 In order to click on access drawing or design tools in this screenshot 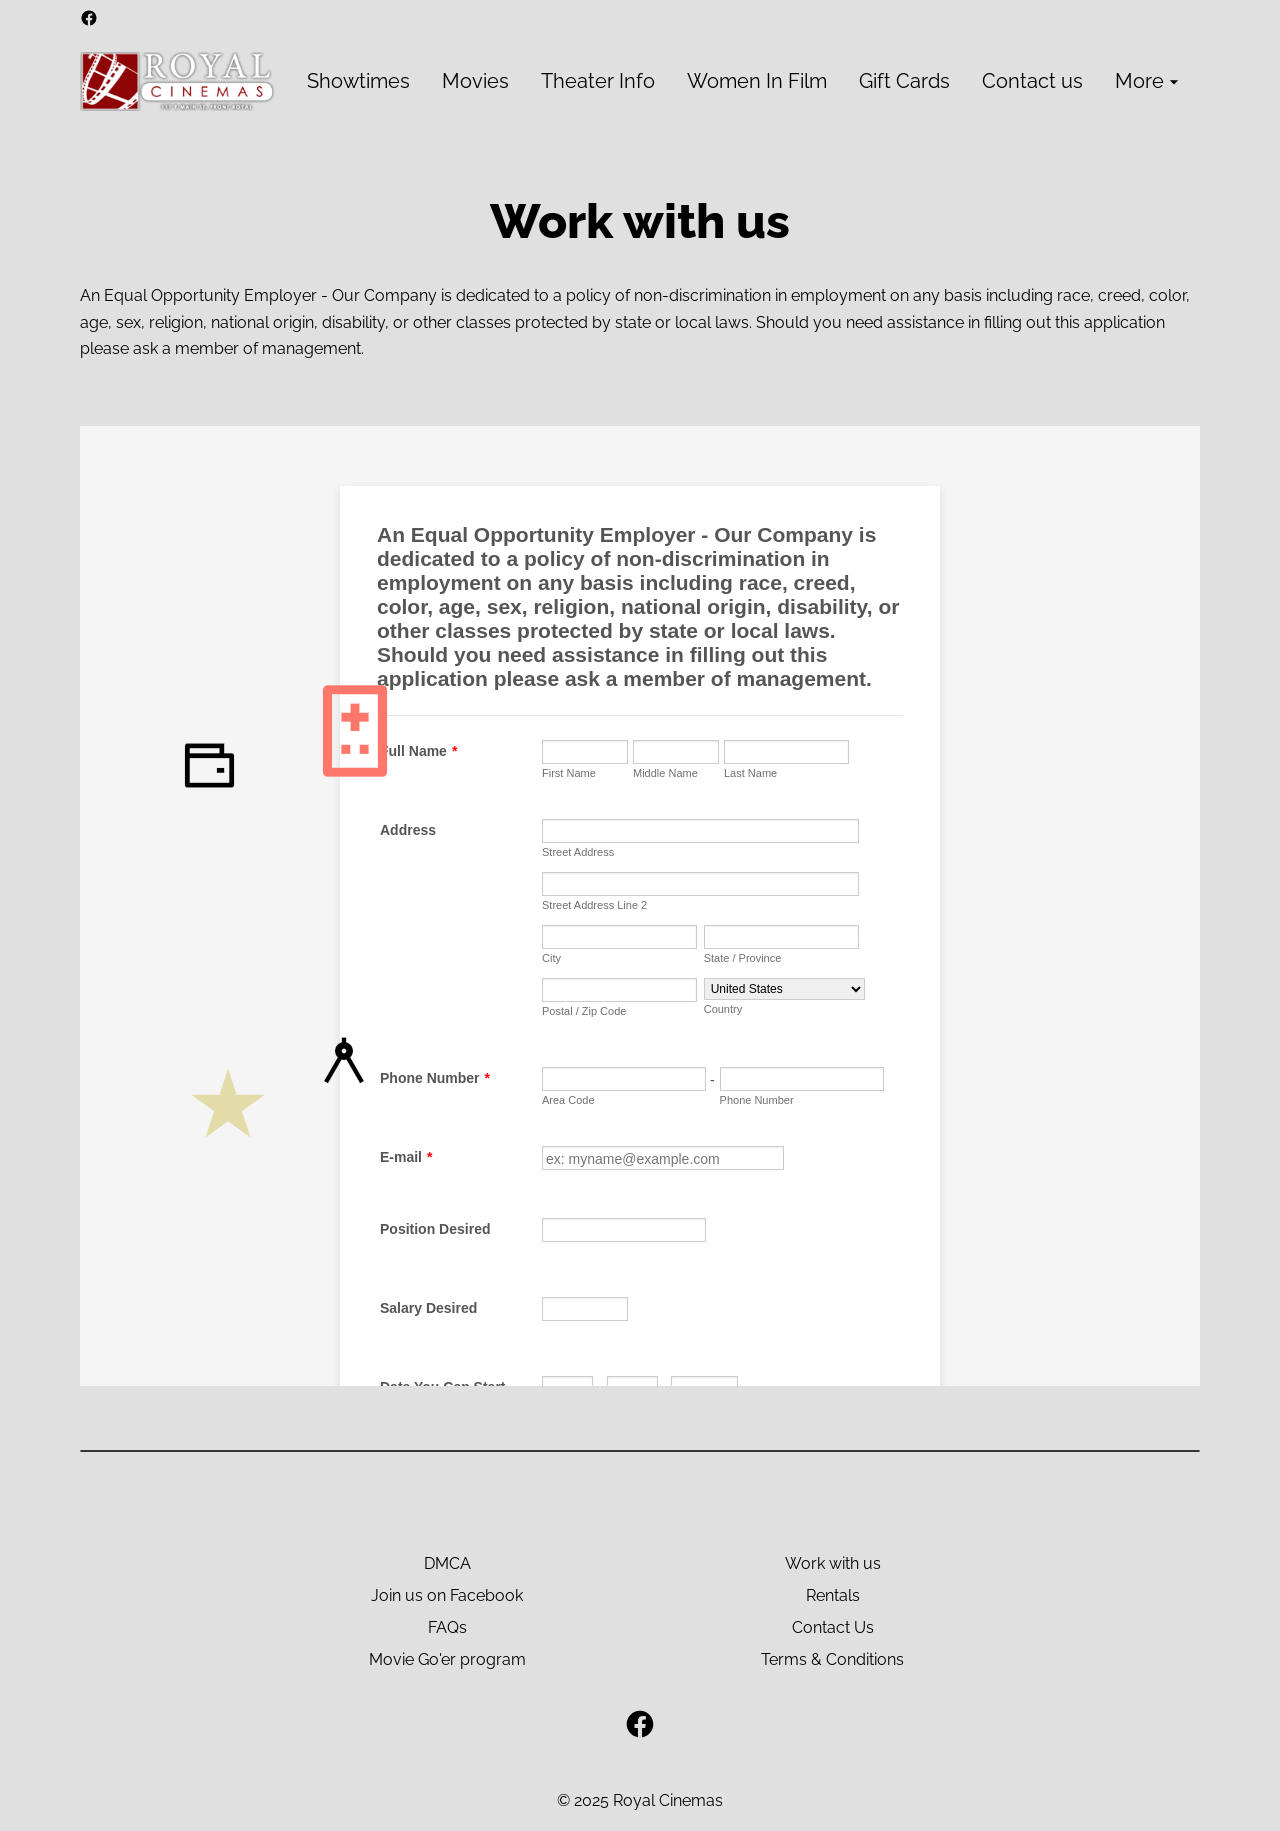, I will do `click(344, 1060)`.